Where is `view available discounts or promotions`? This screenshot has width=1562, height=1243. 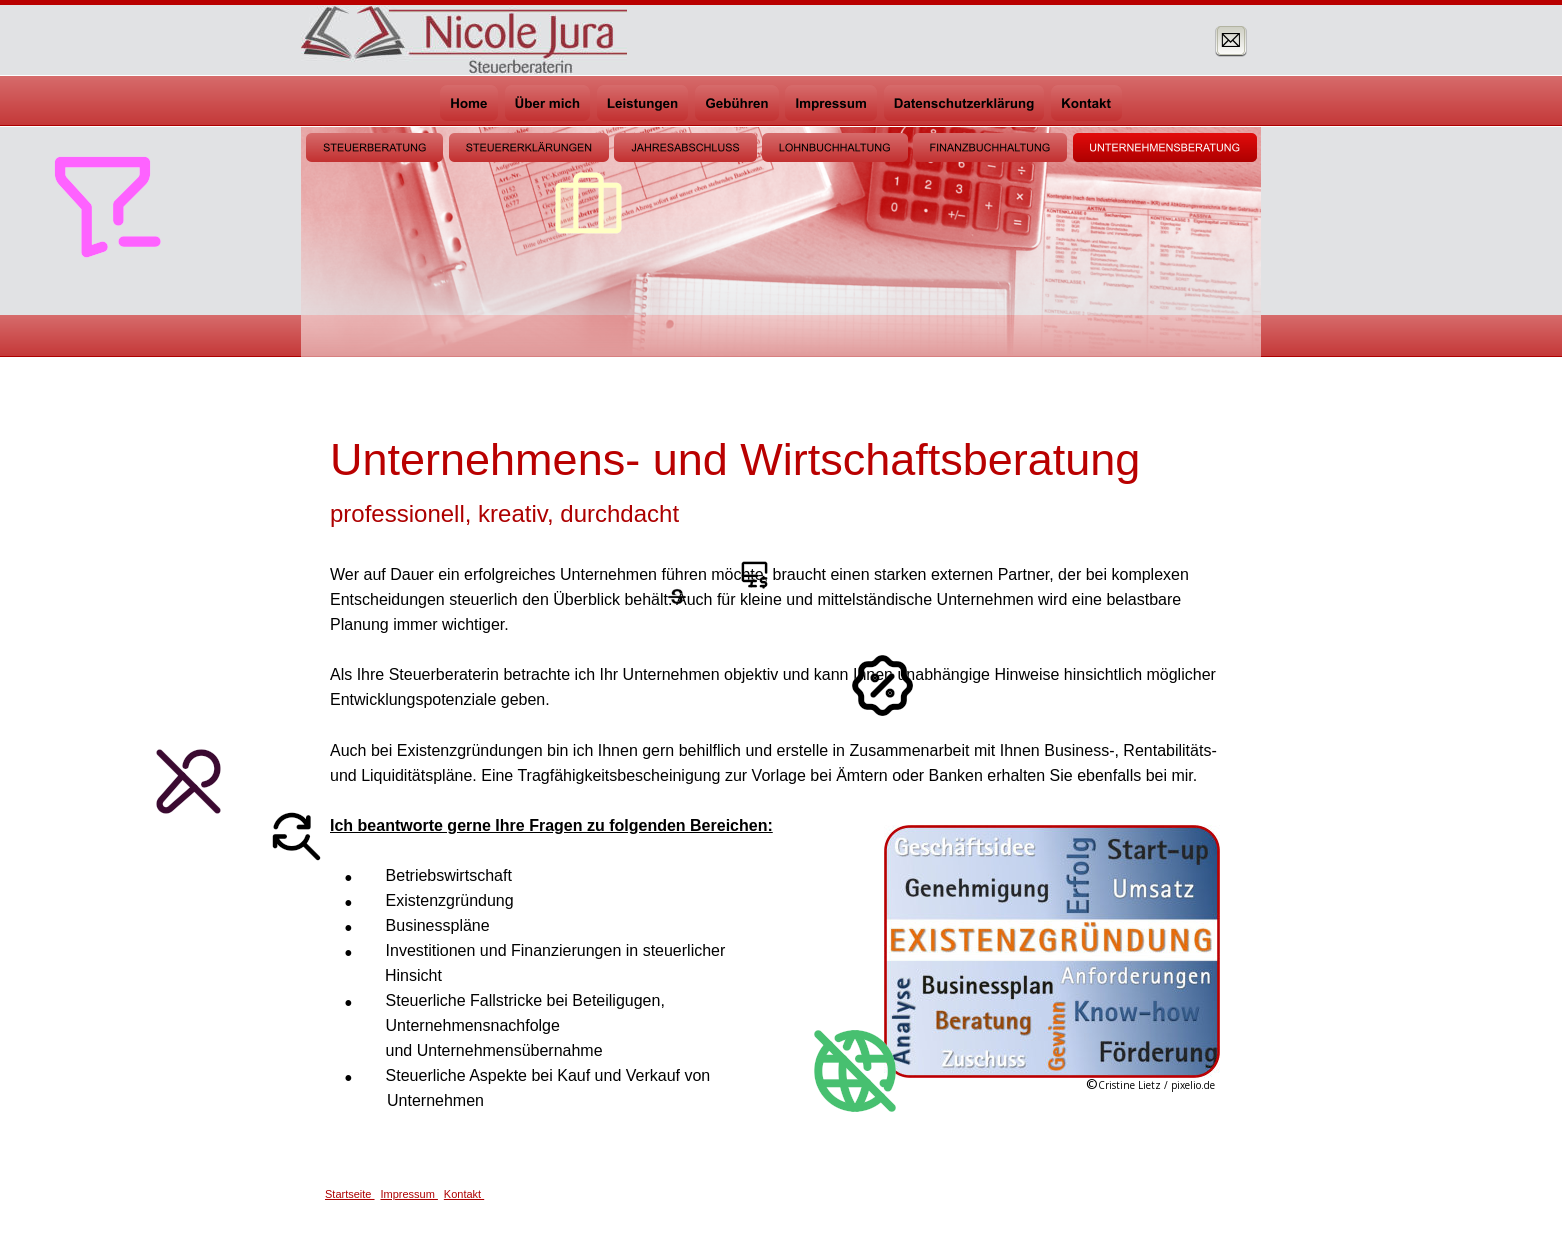
view available discounts or promotions is located at coordinates (882, 685).